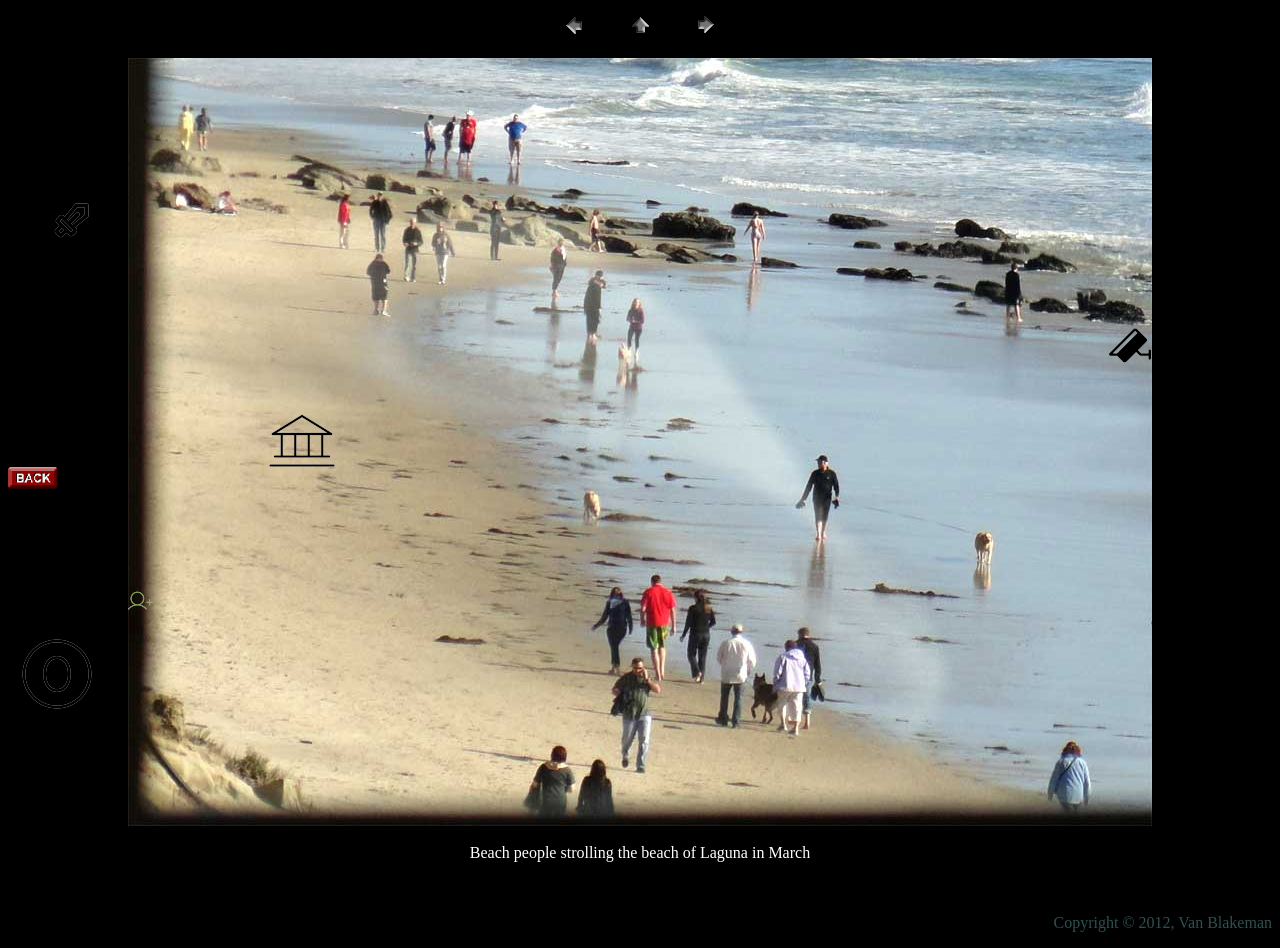 The image size is (1280, 948). I want to click on indicates zero items or empty count, so click(57, 674).